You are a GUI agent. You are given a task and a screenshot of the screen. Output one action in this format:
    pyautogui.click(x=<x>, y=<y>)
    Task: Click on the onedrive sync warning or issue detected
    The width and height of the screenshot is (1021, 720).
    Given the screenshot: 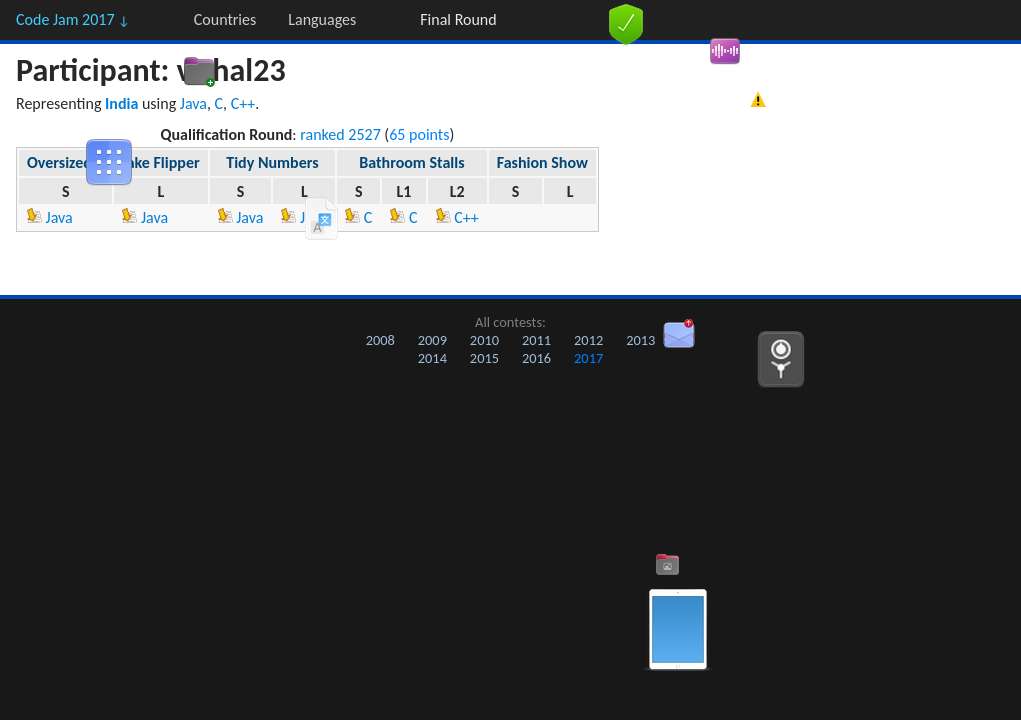 What is the action you would take?
    pyautogui.click(x=752, y=93)
    